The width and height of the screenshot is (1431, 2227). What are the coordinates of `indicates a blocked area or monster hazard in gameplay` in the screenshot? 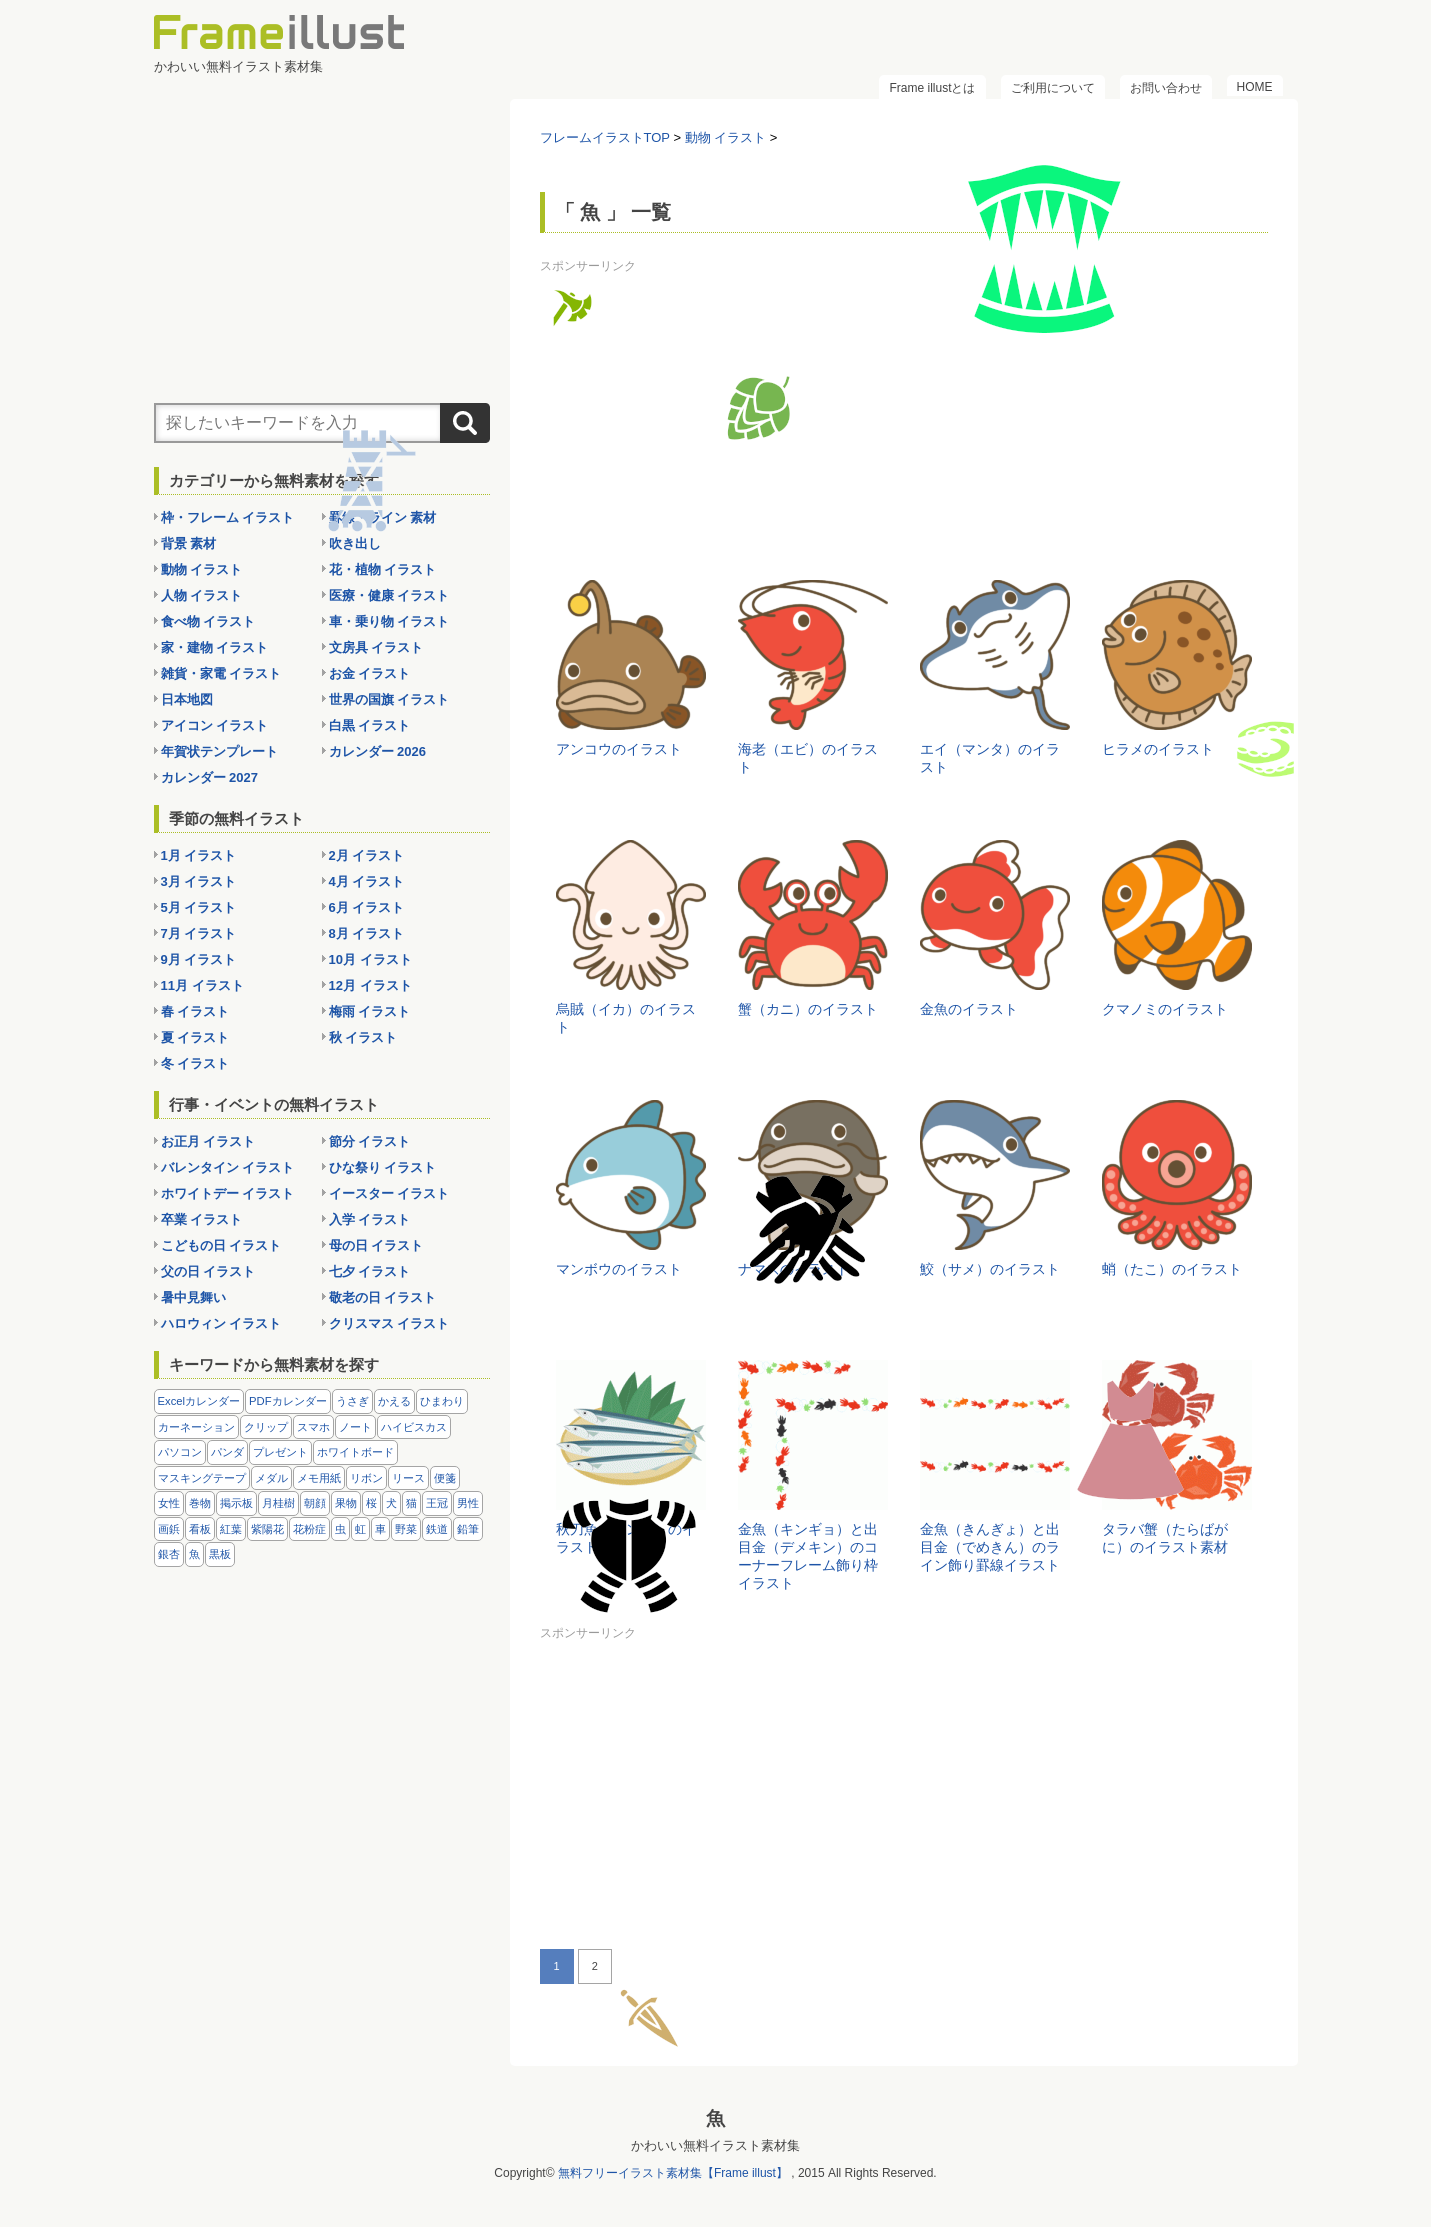 It's located at (1265, 749).